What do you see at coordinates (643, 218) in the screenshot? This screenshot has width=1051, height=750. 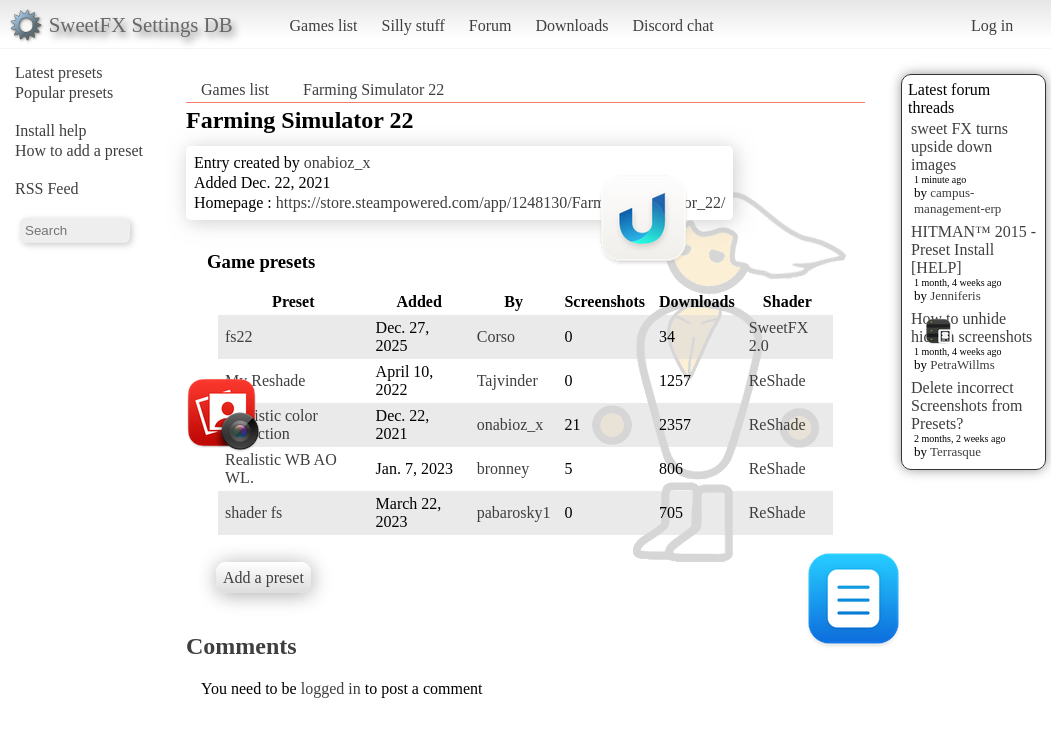 I see `launch ulauncher application` at bounding box center [643, 218].